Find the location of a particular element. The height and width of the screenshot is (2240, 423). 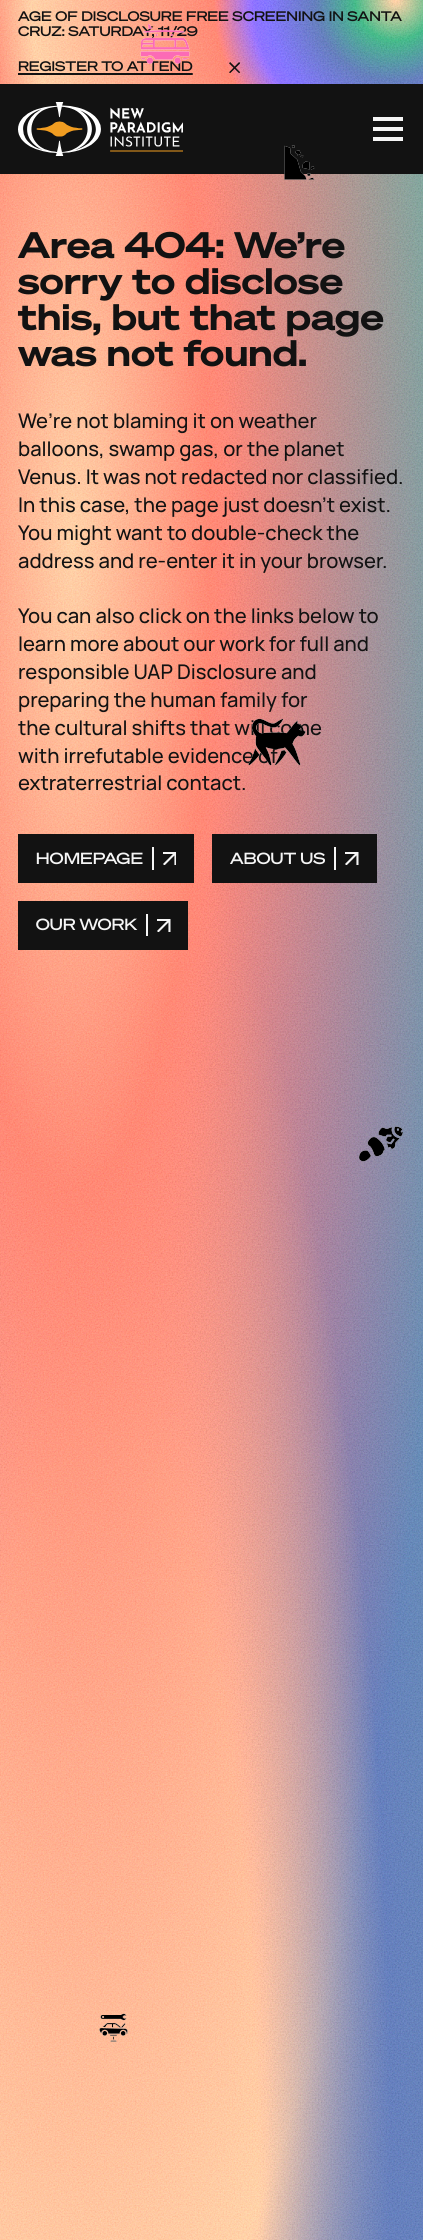

warning: rockslide or falling rocks hazard ahead is located at coordinates (302, 162).